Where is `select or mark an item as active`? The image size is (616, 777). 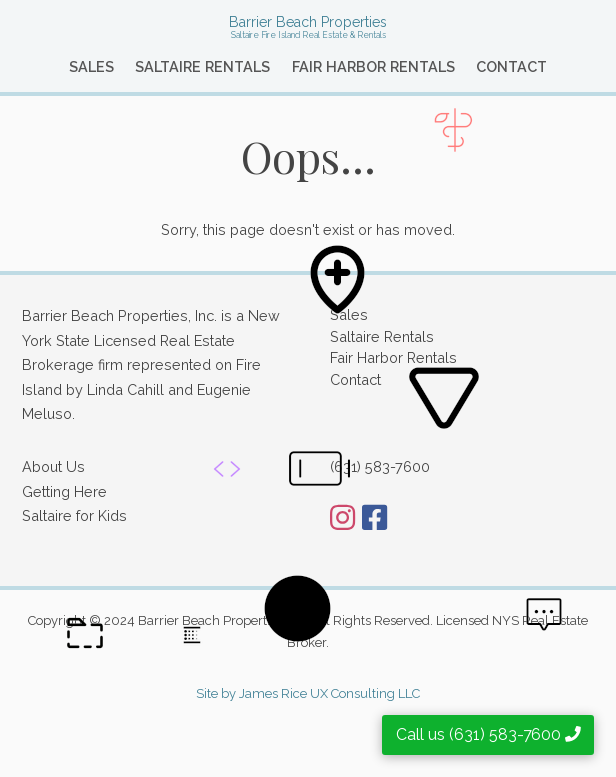
select or mark an item as active is located at coordinates (297, 608).